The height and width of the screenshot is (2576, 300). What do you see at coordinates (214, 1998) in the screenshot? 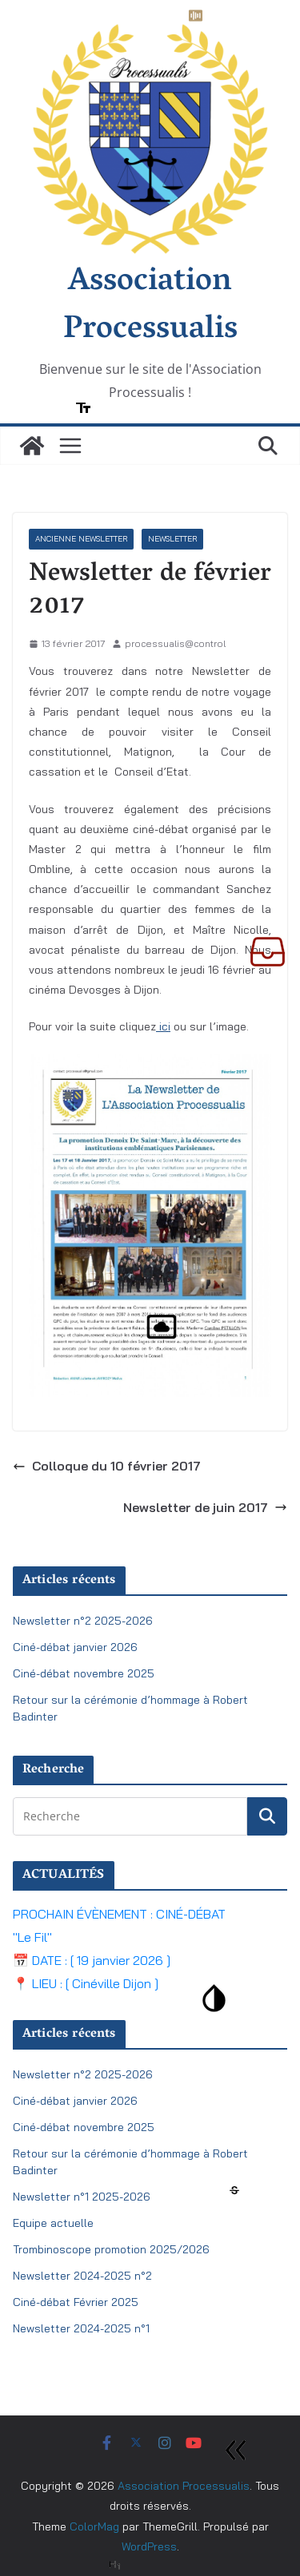
I see `toggle color inversion or contrast settings` at bounding box center [214, 1998].